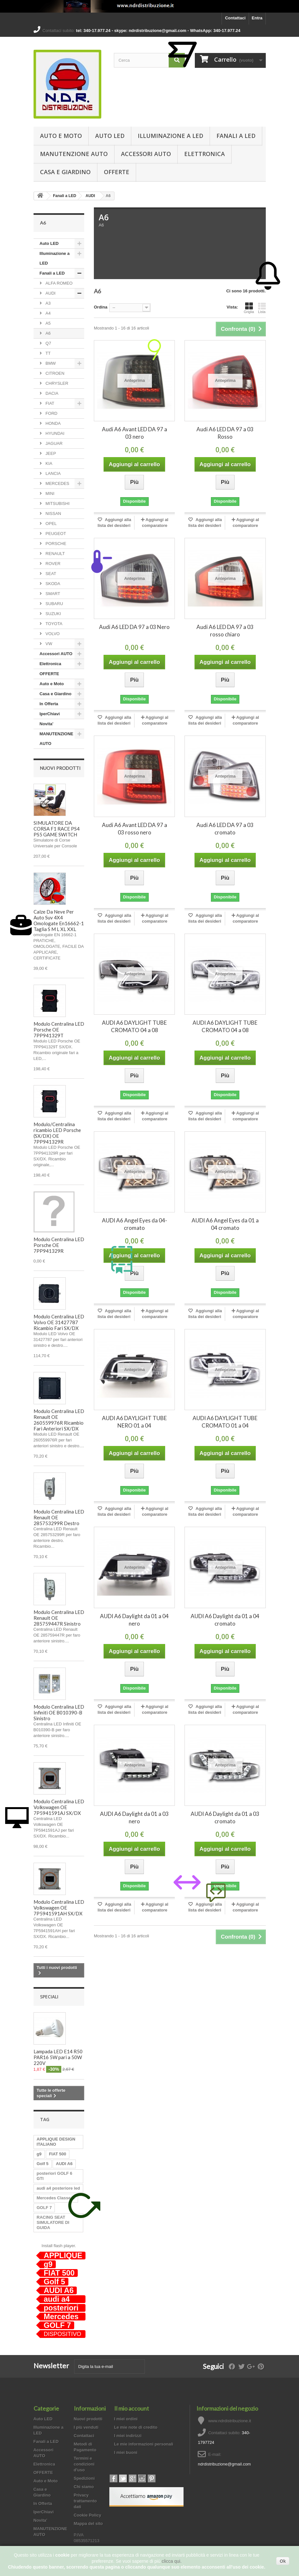  I want to click on resize or adjust width horizontally, so click(187, 1883).